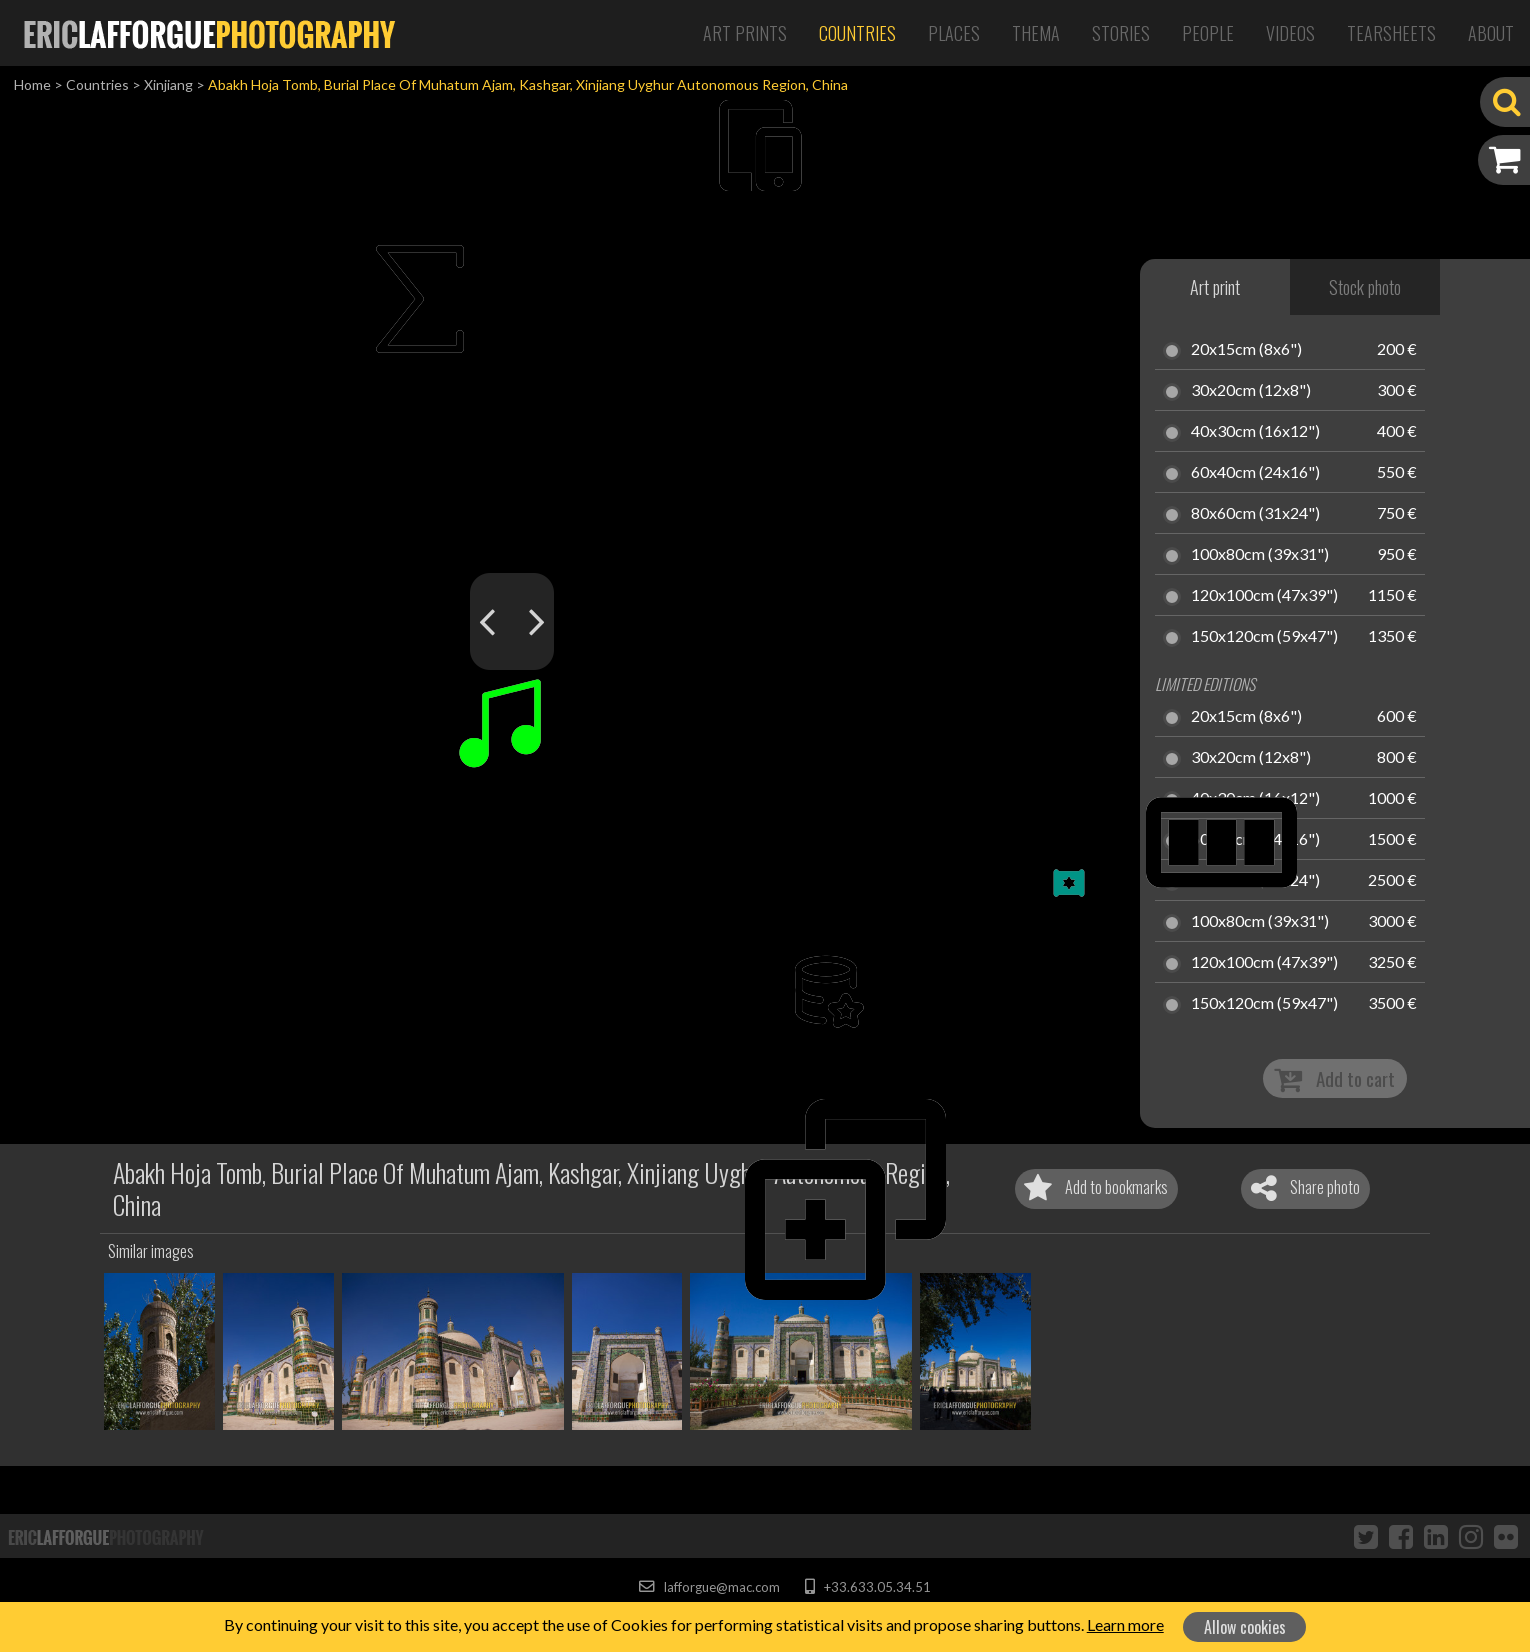 The image size is (1530, 1652). I want to click on access music library or audio files, so click(505, 725).